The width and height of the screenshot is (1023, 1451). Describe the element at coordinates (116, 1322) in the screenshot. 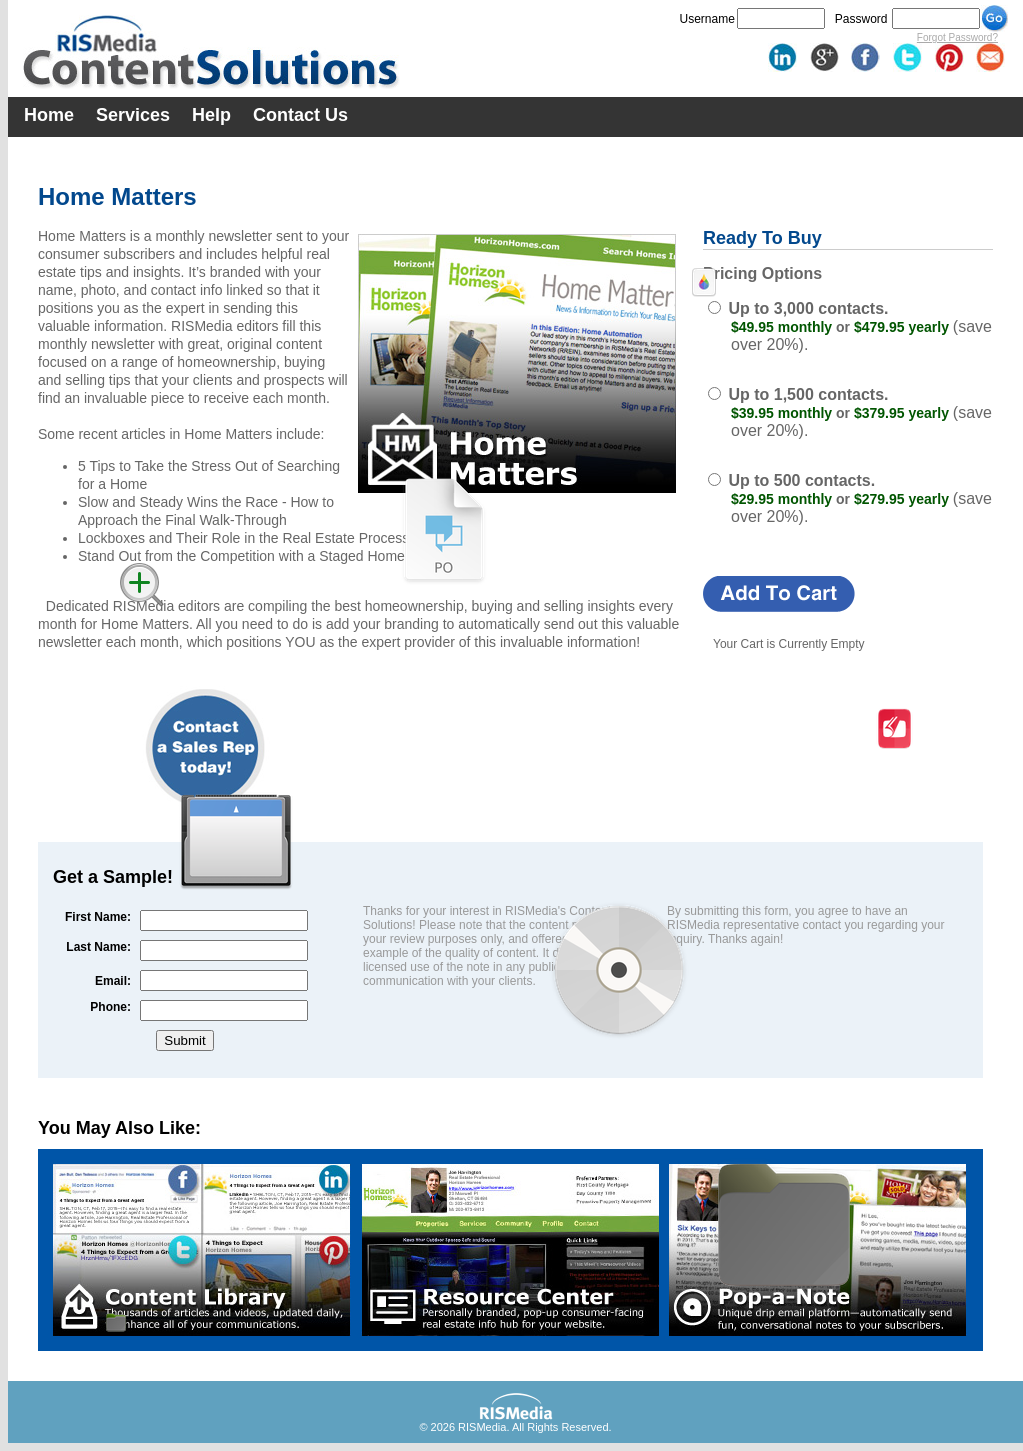

I see `open folder to view contents` at that location.